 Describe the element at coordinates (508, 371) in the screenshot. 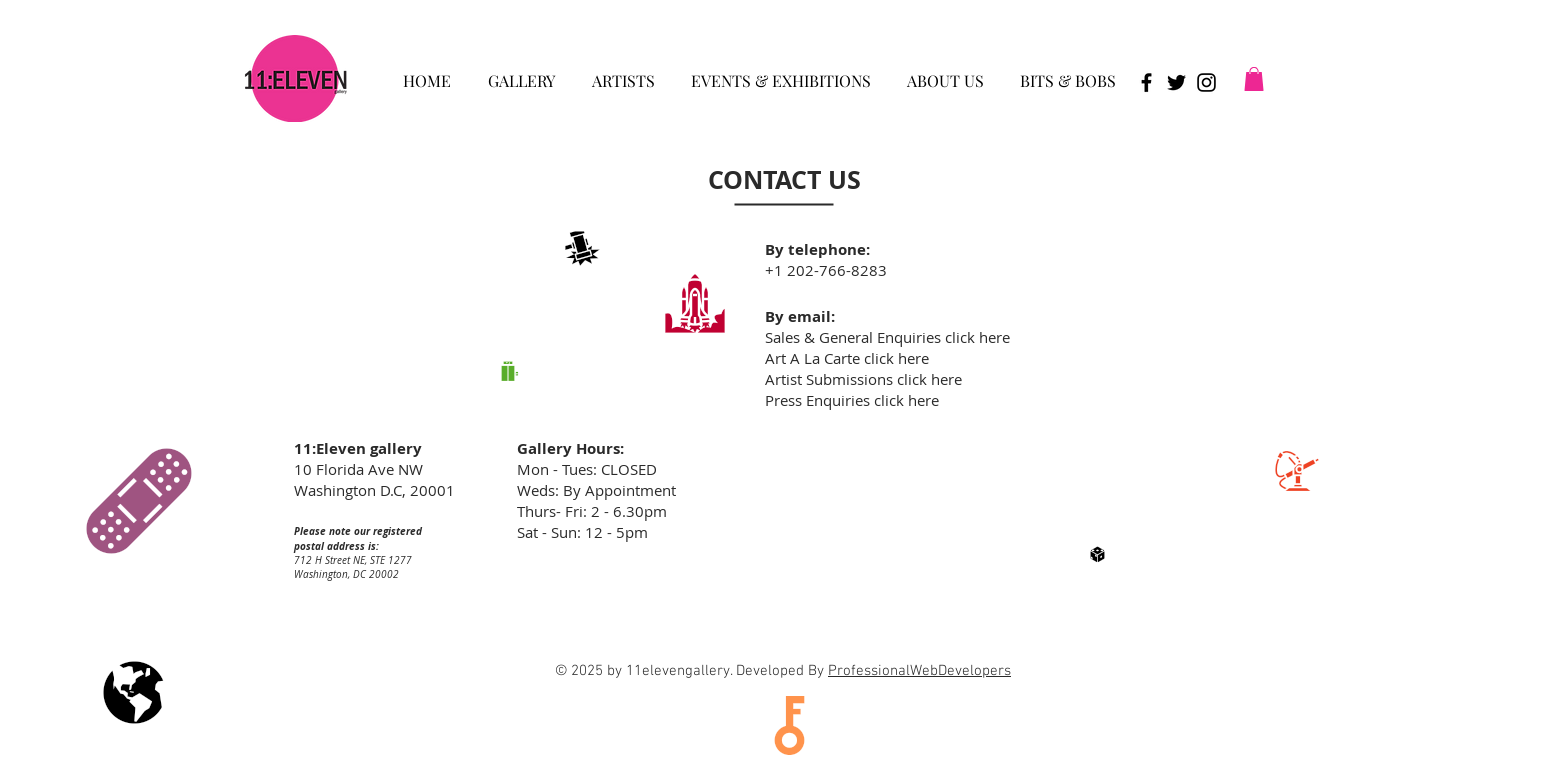

I see `access elevator or floor navigation` at that location.